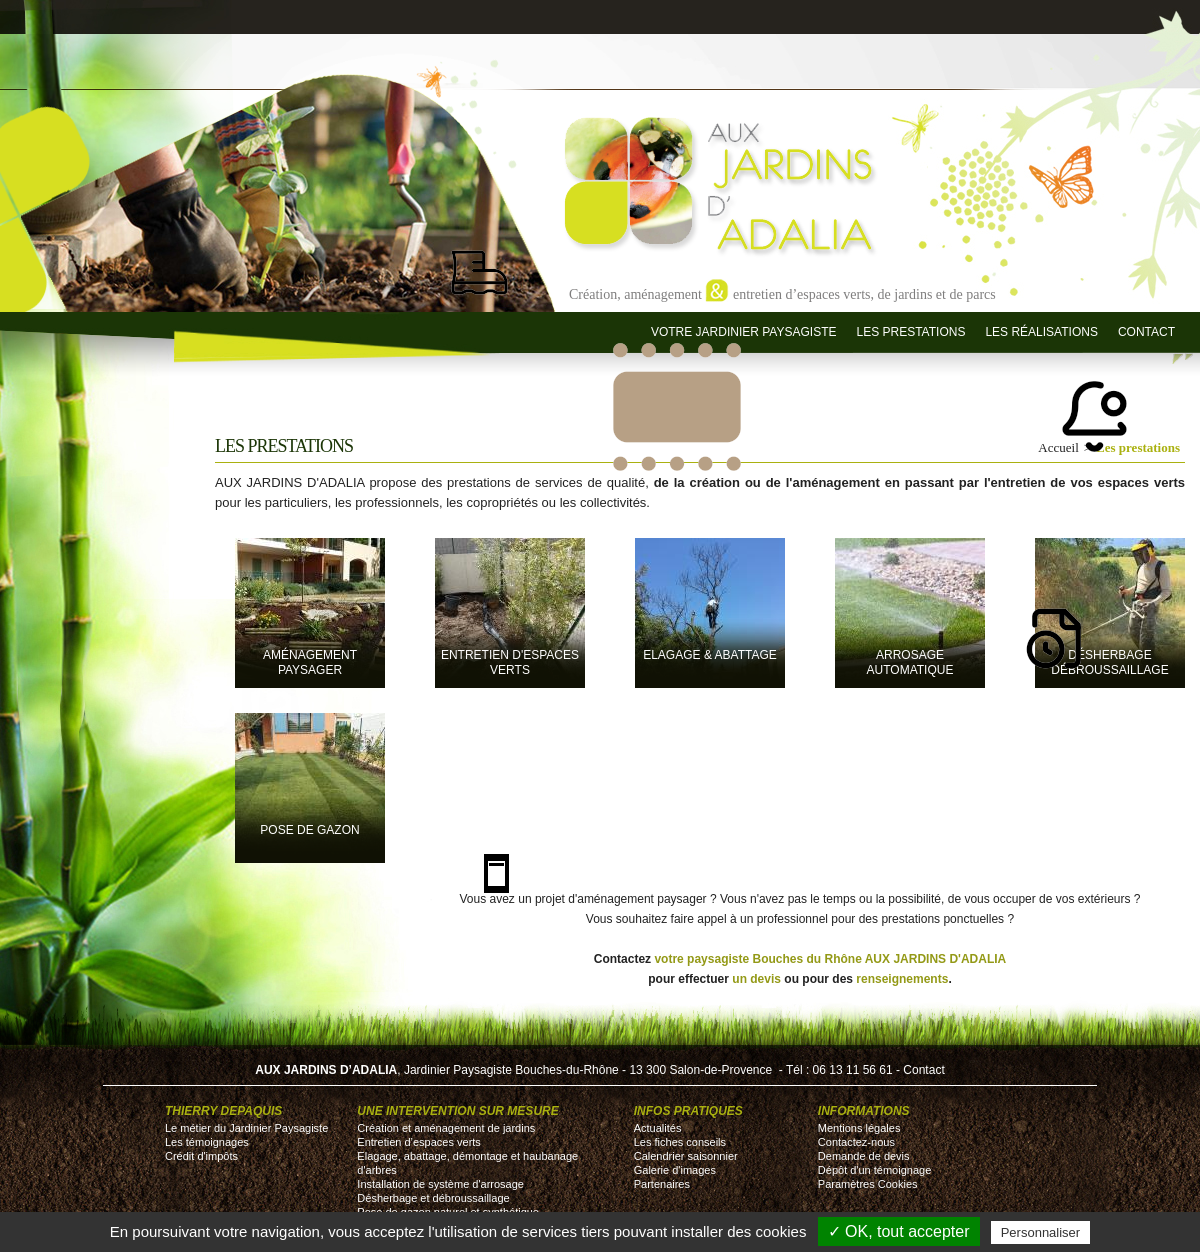 Image resolution: width=1200 pixels, height=1252 pixels. I want to click on indicates new notifications, so click(1094, 416).